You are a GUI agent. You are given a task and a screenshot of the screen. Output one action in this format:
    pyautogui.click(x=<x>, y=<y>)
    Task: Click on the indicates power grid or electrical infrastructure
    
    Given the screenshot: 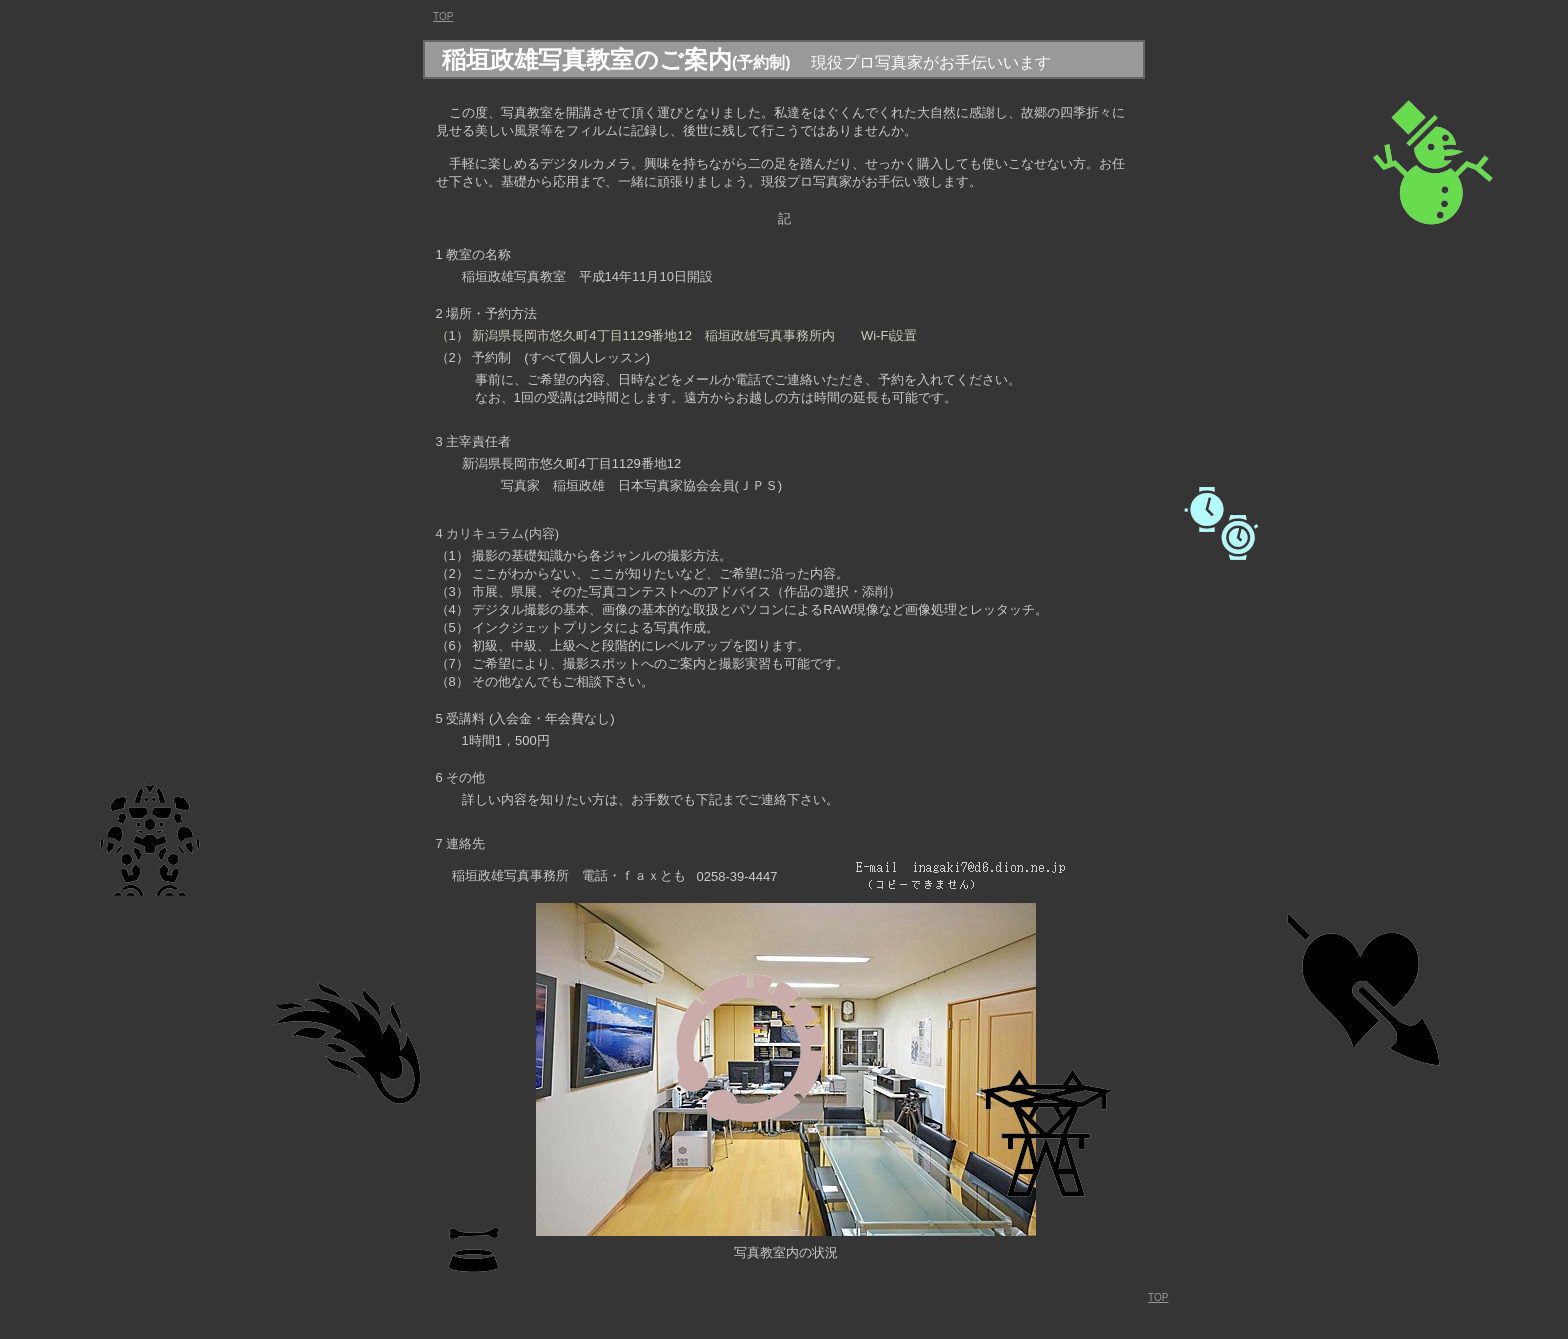 What is the action you would take?
    pyautogui.click(x=1046, y=1136)
    